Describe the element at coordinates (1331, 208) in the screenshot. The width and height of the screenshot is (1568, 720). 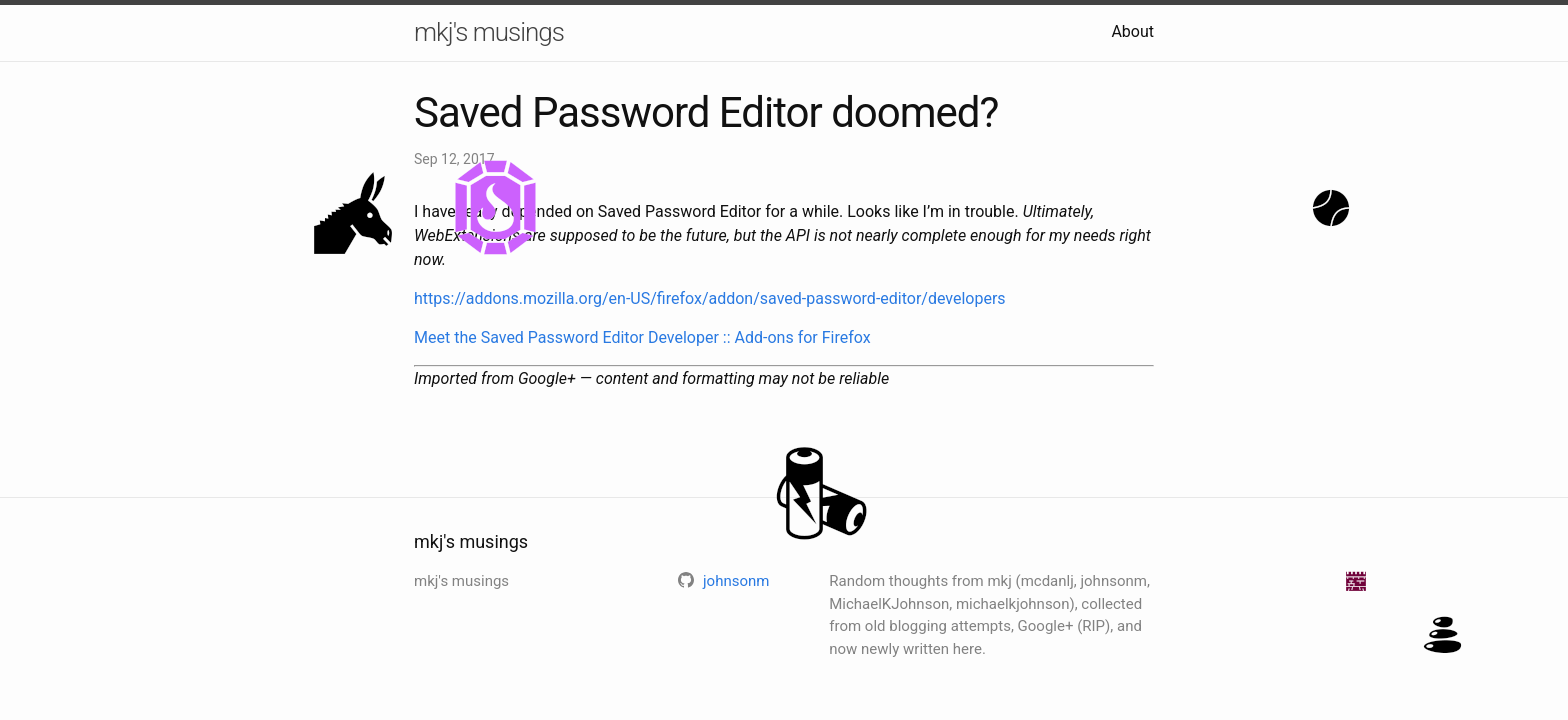
I see `access tennis or sports-related features` at that location.